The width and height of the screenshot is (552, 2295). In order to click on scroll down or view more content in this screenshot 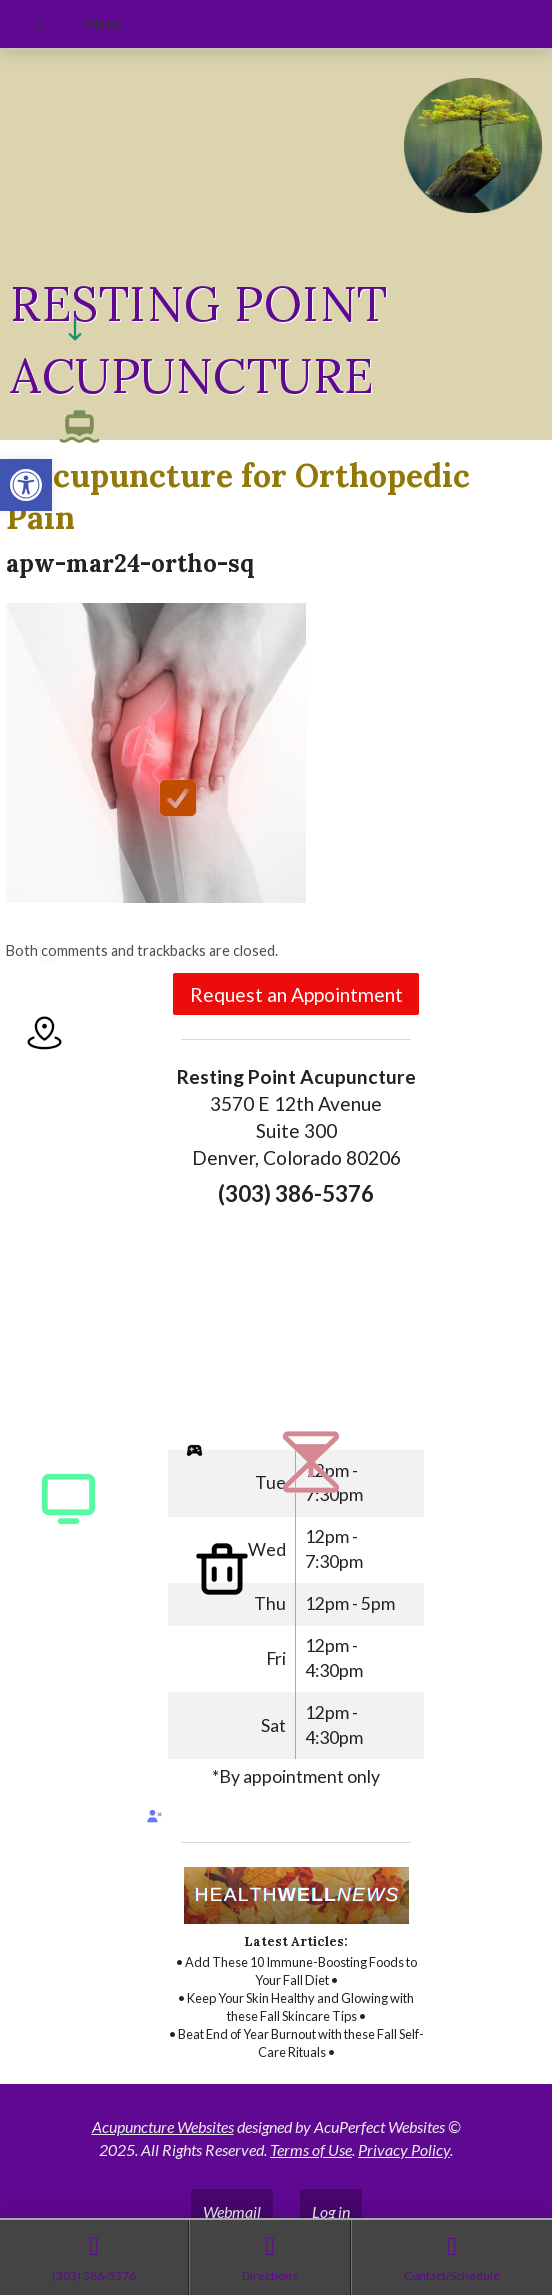, I will do `click(75, 329)`.